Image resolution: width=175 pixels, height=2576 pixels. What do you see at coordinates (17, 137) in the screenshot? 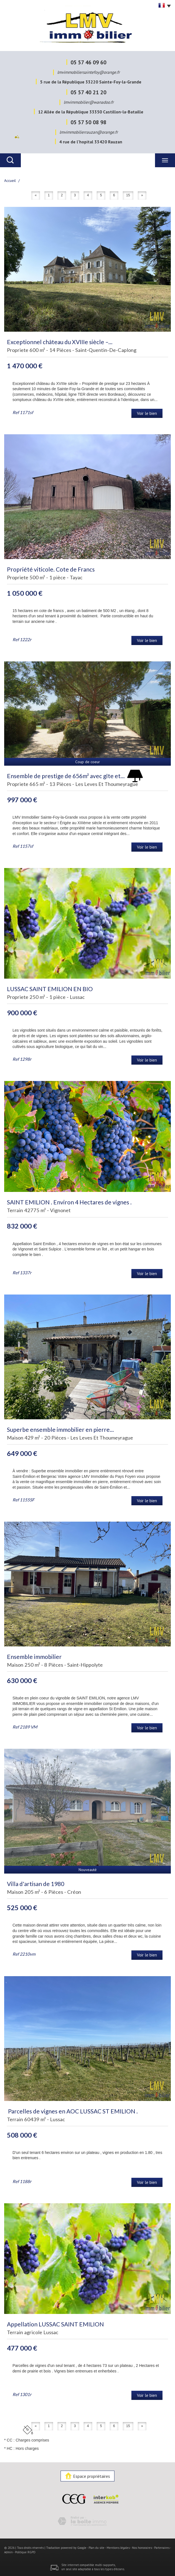
I see `select moped or scooter delivery` at bounding box center [17, 137].